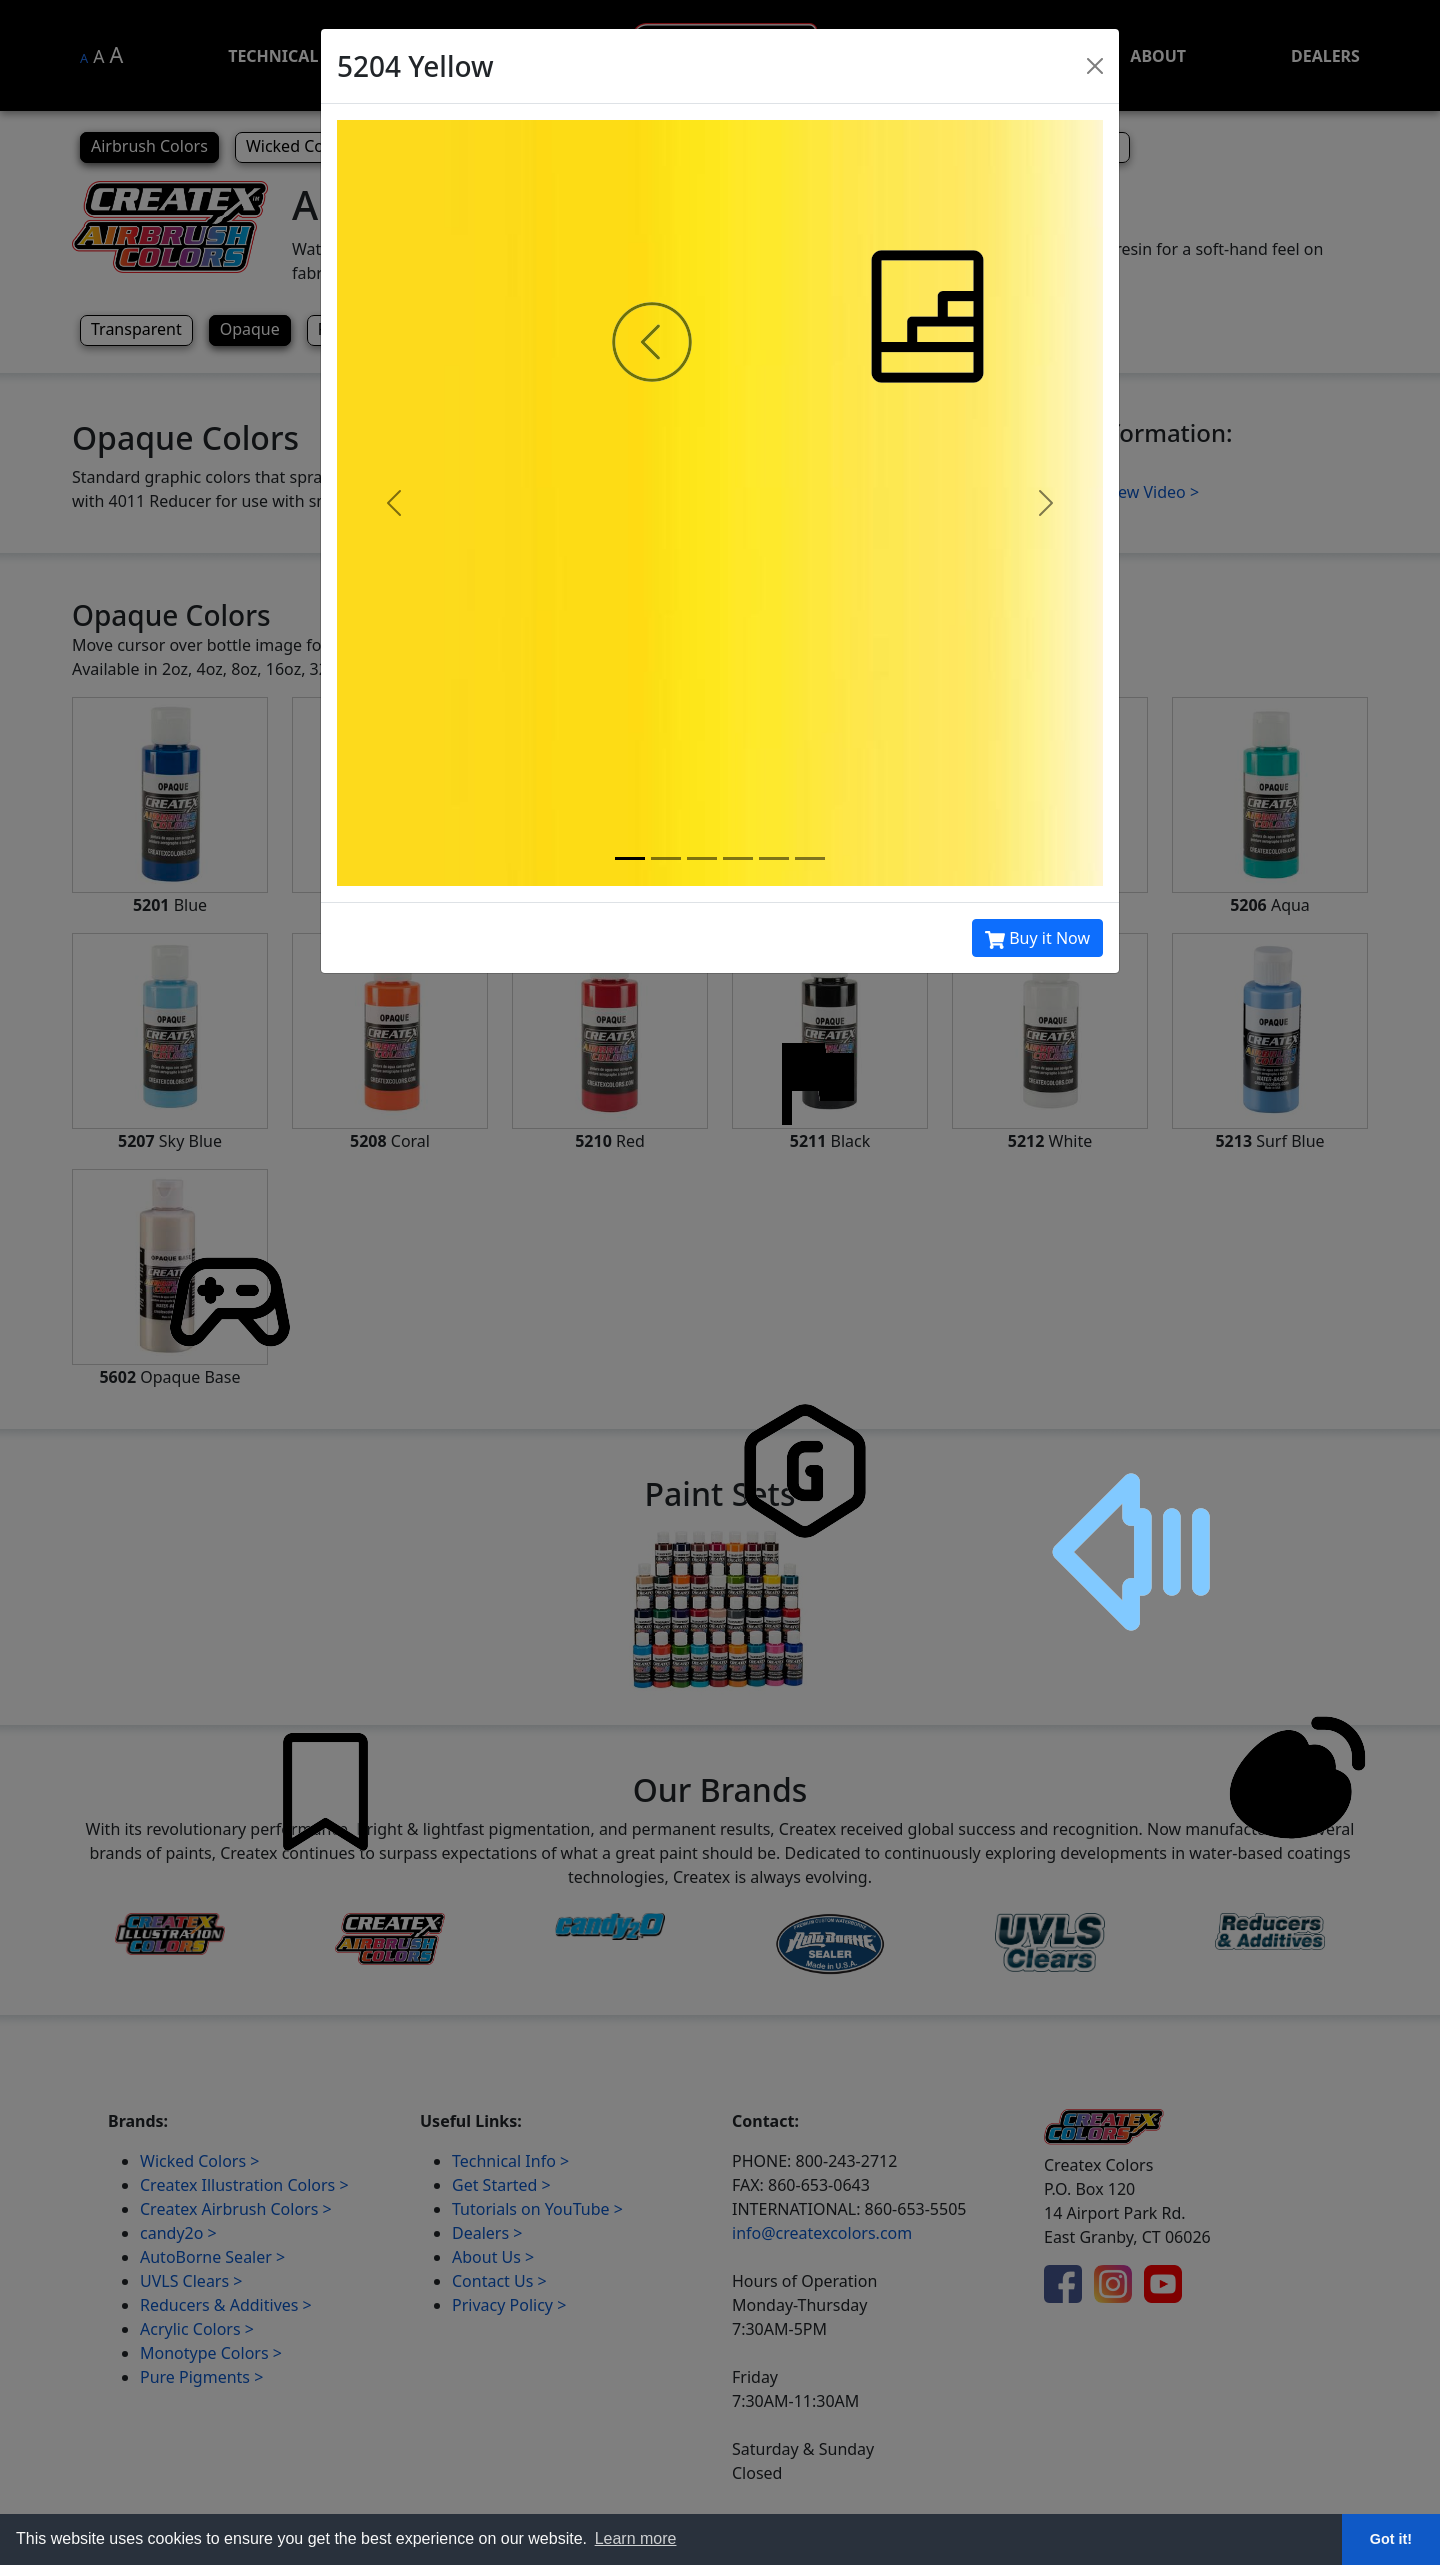 The width and height of the screenshot is (1440, 2565). What do you see at coordinates (1297, 1777) in the screenshot?
I see `open weibo app` at bounding box center [1297, 1777].